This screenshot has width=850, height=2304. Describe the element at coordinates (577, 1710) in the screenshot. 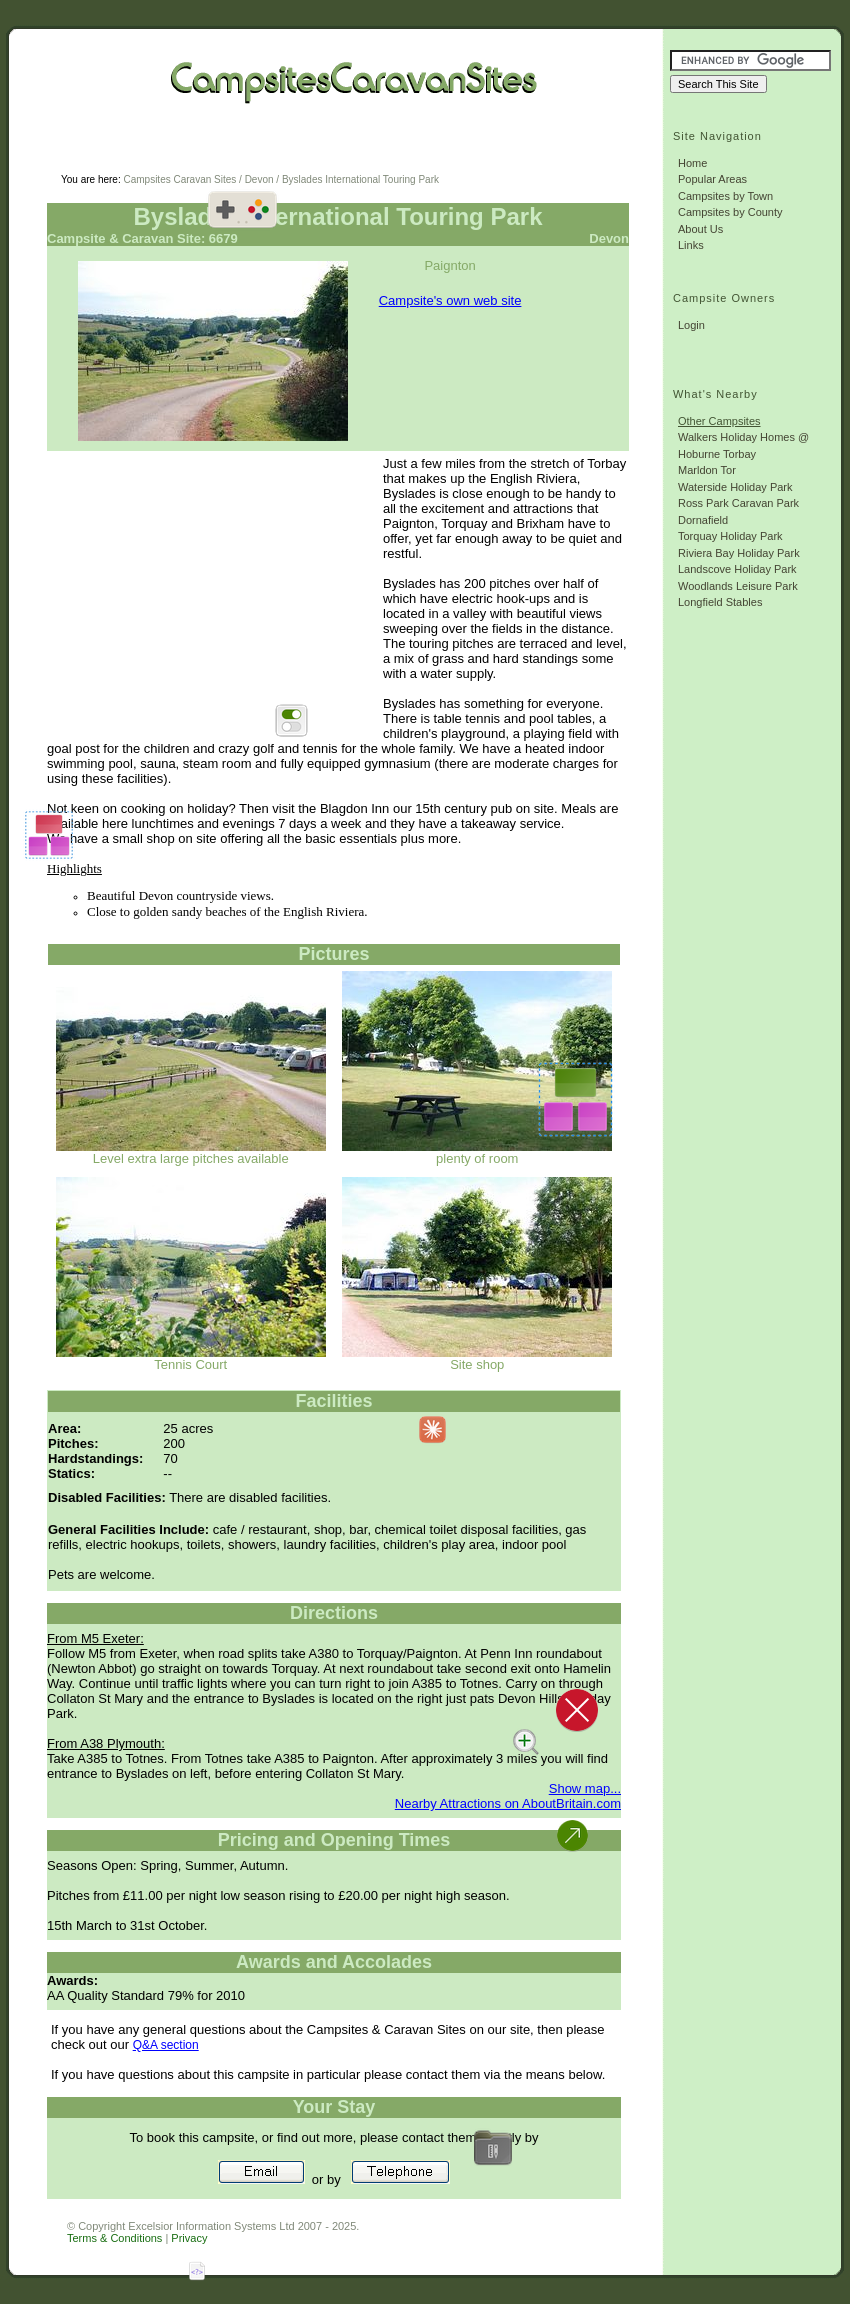

I see `indicates a file cannot be synced to Dropbox` at that location.